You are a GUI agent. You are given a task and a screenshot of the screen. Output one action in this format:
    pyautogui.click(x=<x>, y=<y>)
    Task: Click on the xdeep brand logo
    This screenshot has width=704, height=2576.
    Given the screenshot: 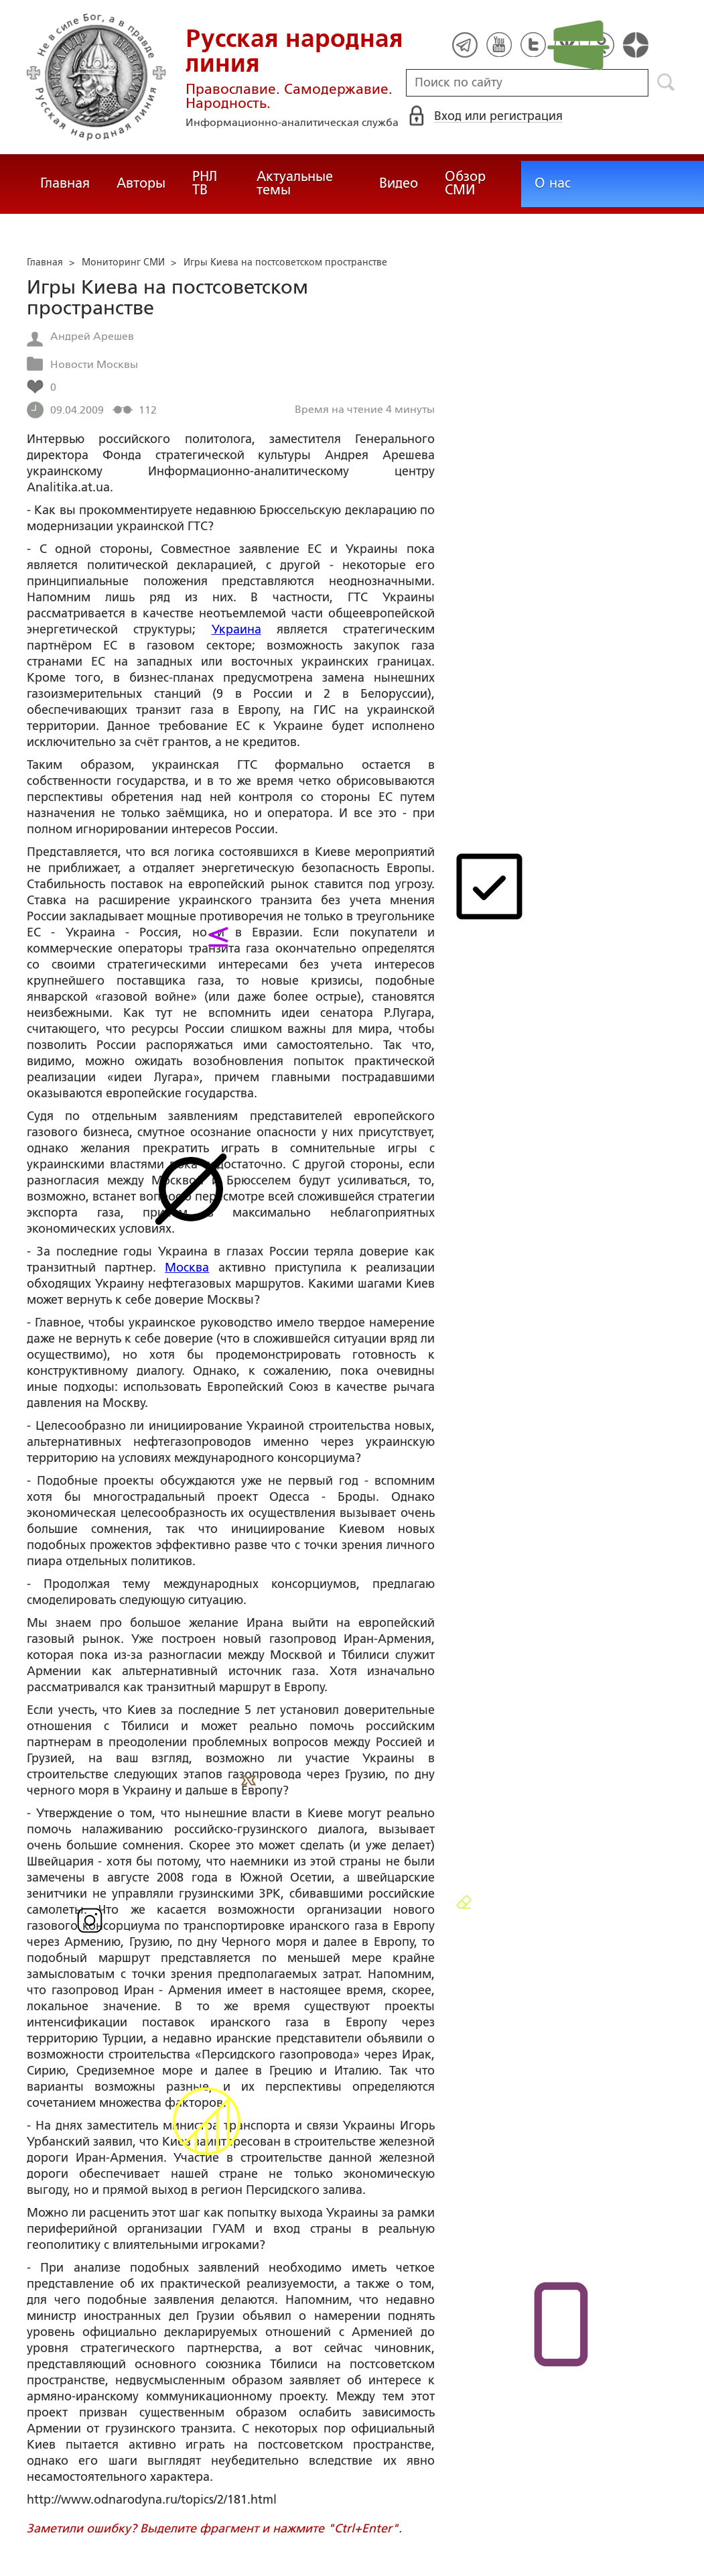 What is the action you would take?
    pyautogui.click(x=249, y=1780)
    